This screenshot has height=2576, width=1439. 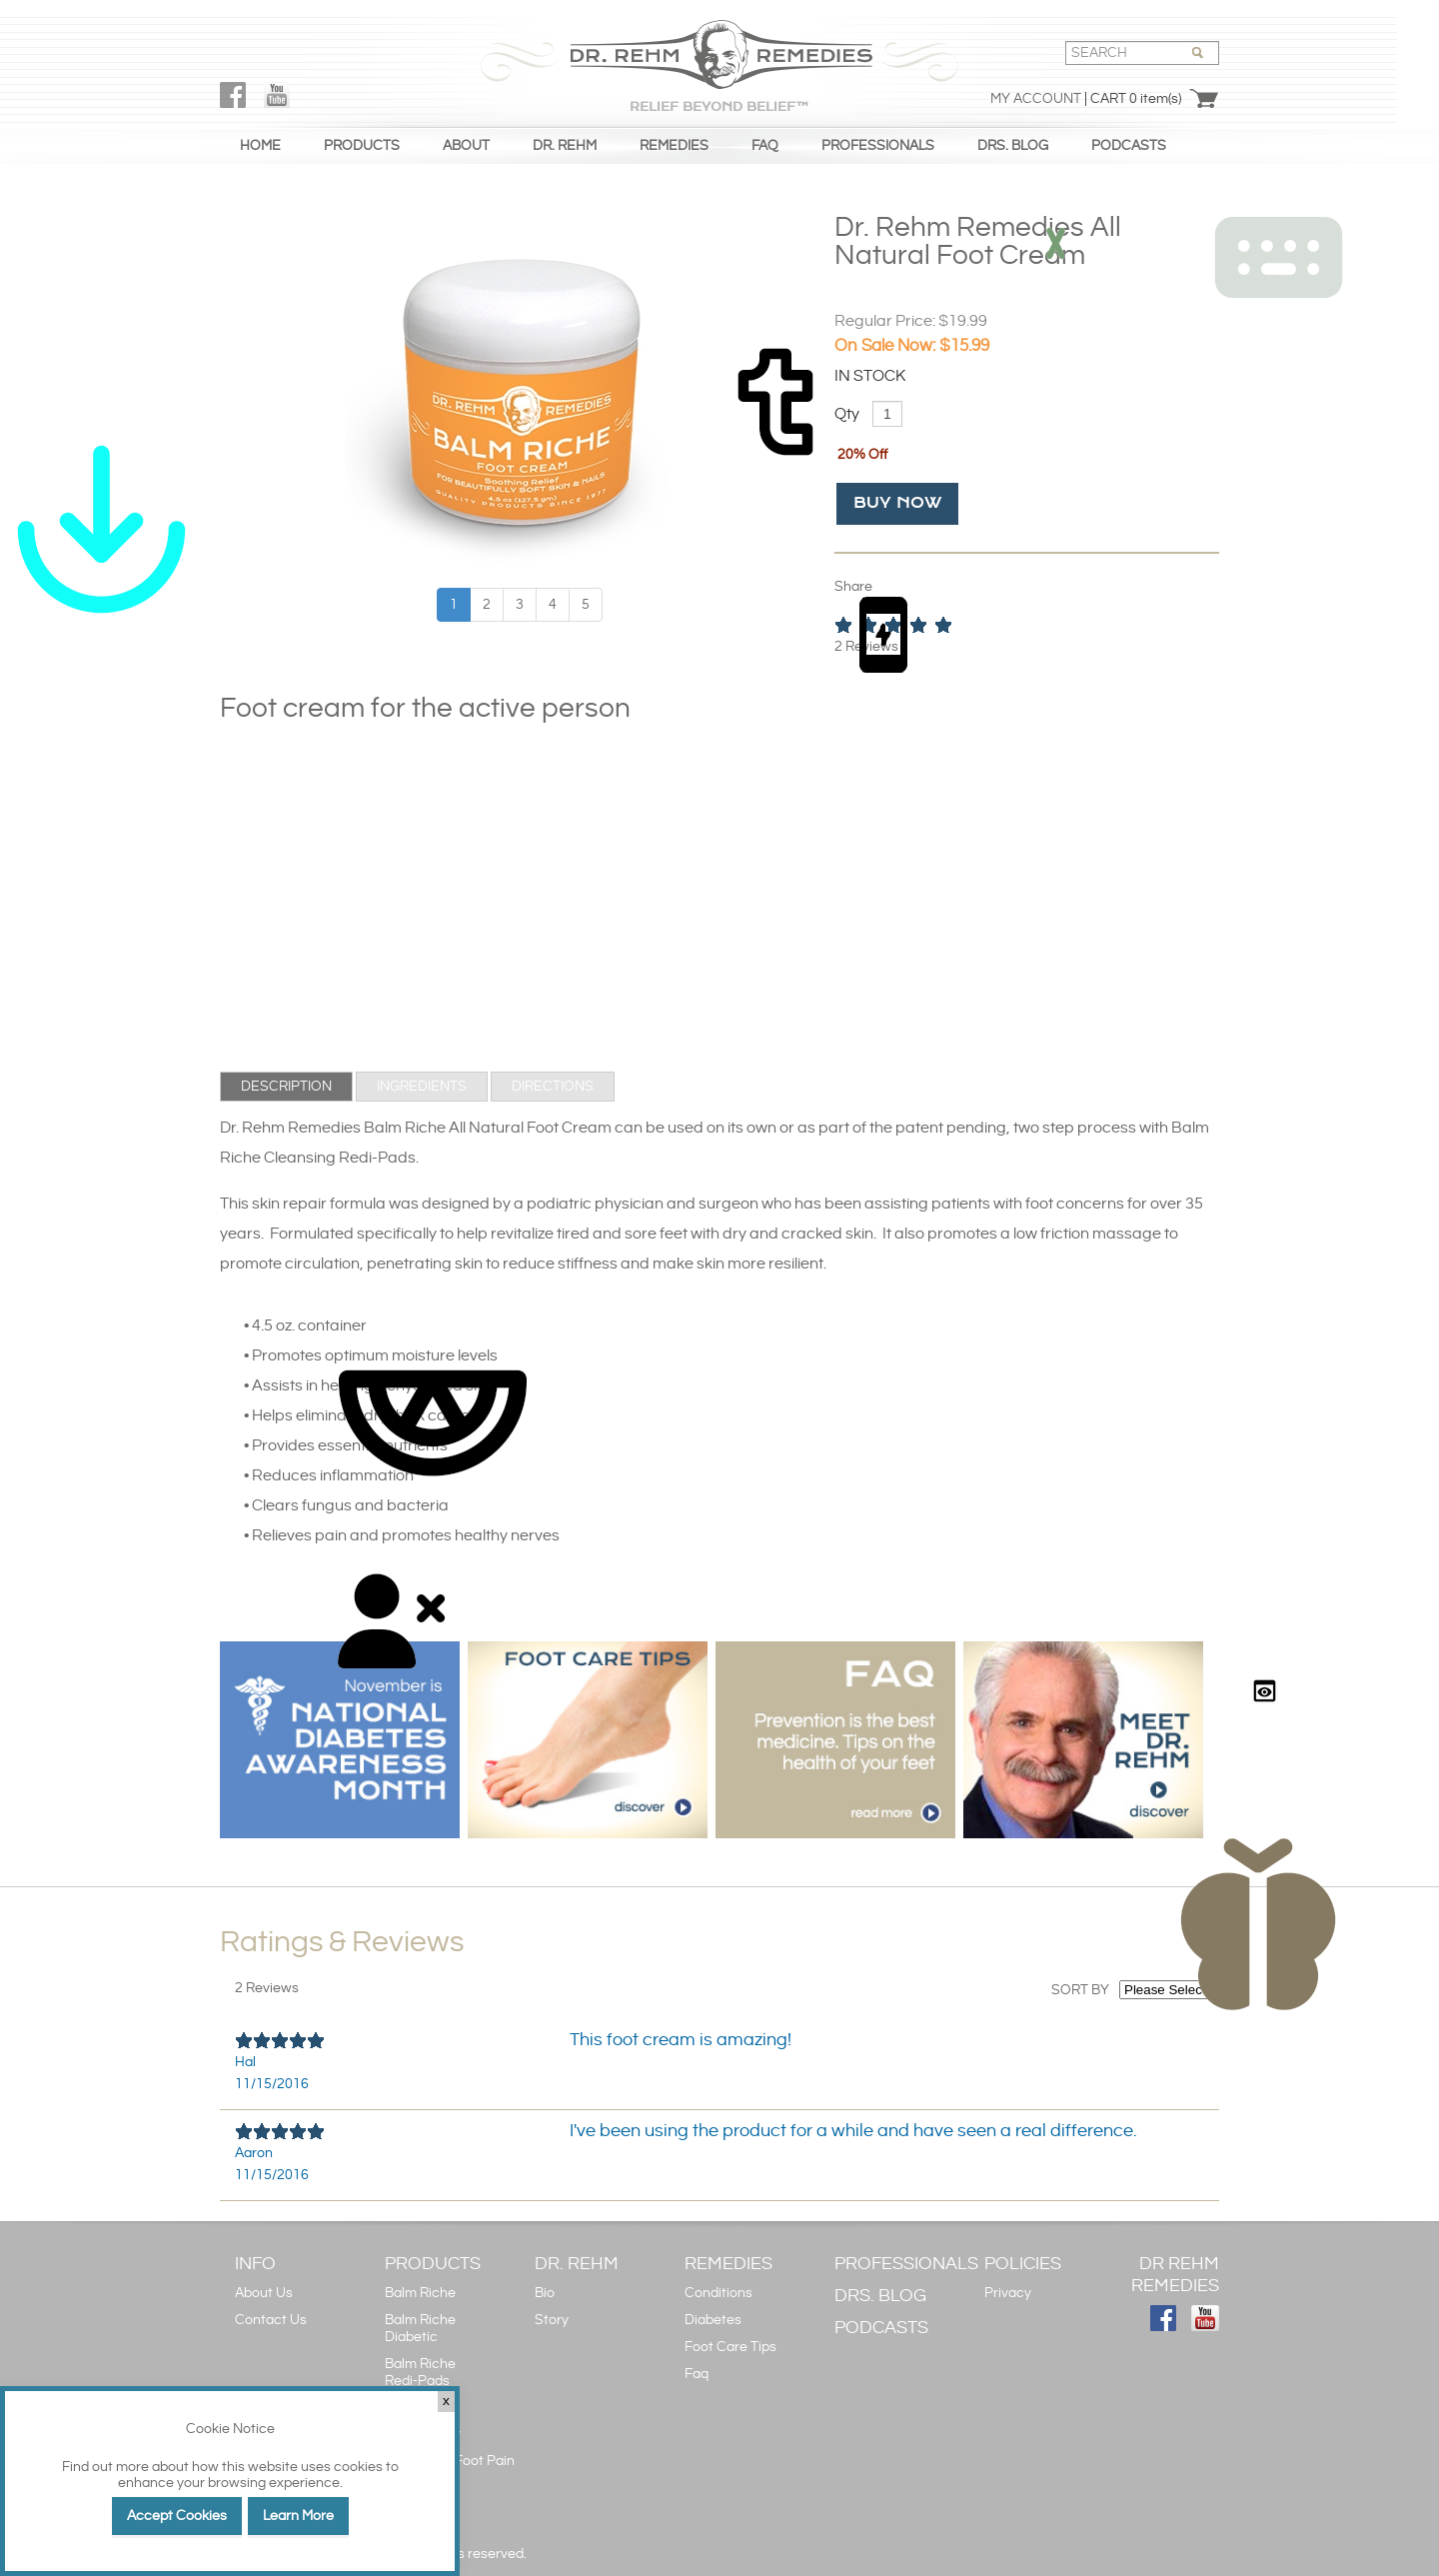 What do you see at coordinates (1055, 243) in the screenshot?
I see `close or dismiss a dialog` at bounding box center [1055, 243].